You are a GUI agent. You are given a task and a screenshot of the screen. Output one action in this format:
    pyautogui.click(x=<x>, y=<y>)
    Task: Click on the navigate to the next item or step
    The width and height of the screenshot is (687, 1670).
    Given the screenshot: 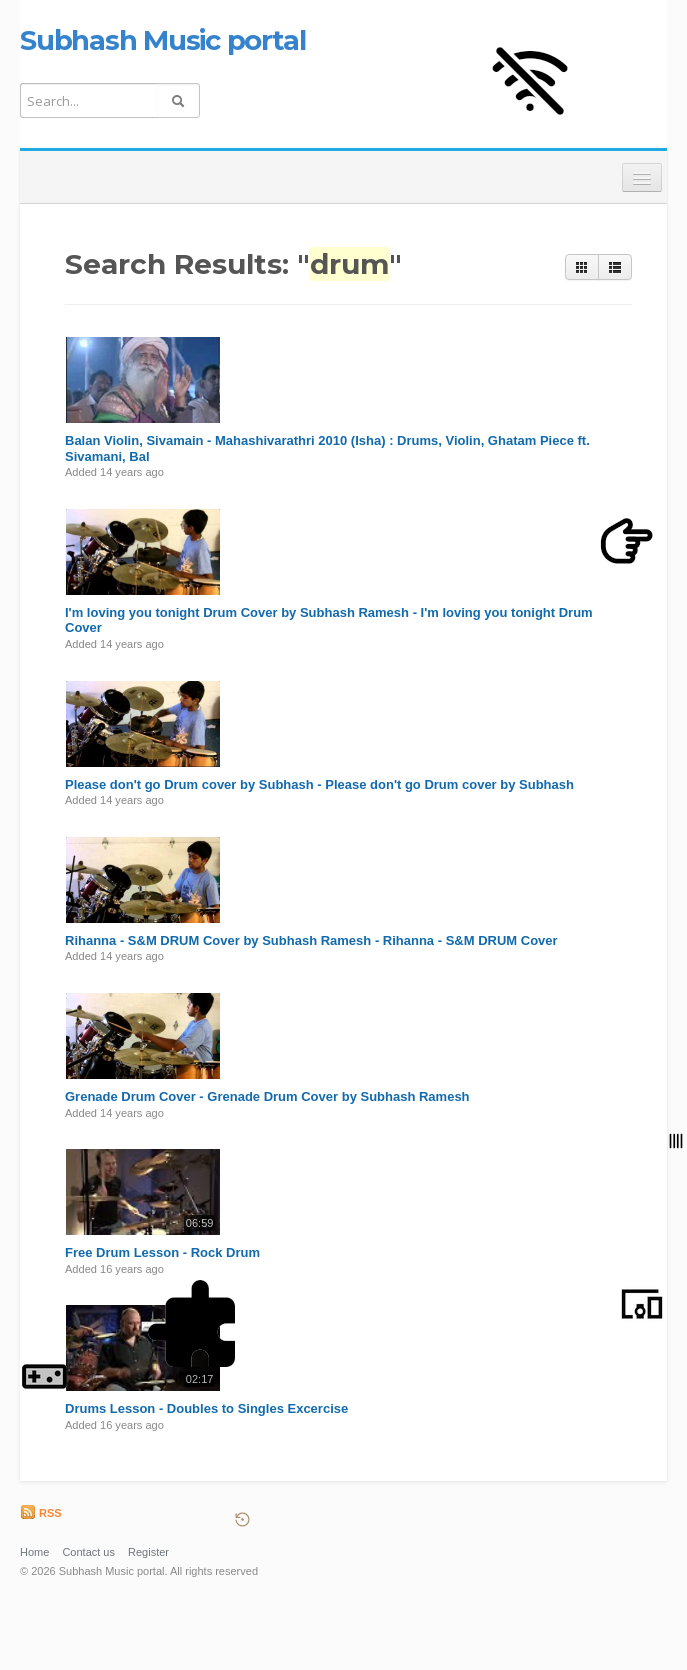 What is the action you would take?
    pyautogui.click(x=625, y=541)
    